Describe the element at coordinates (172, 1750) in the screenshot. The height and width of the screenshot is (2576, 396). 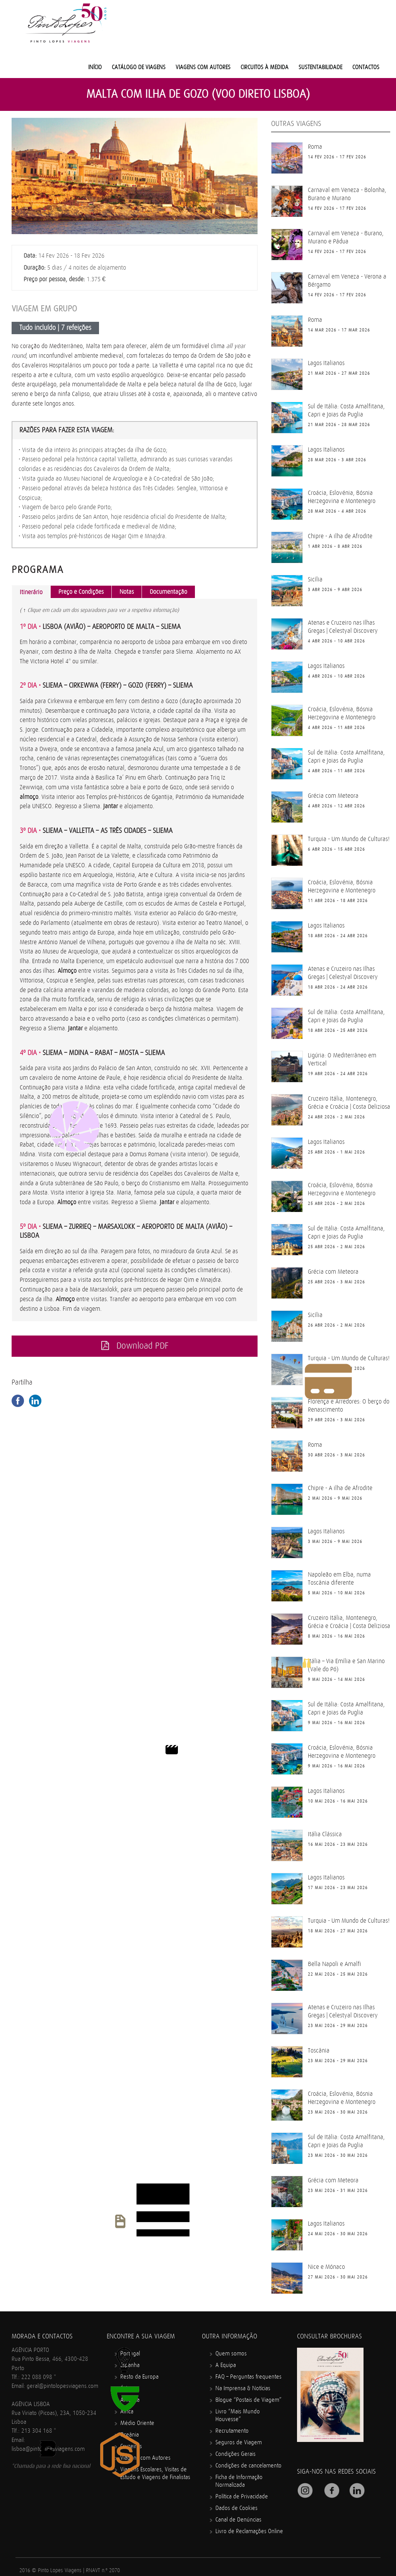
I see `access video or film content` at that location.